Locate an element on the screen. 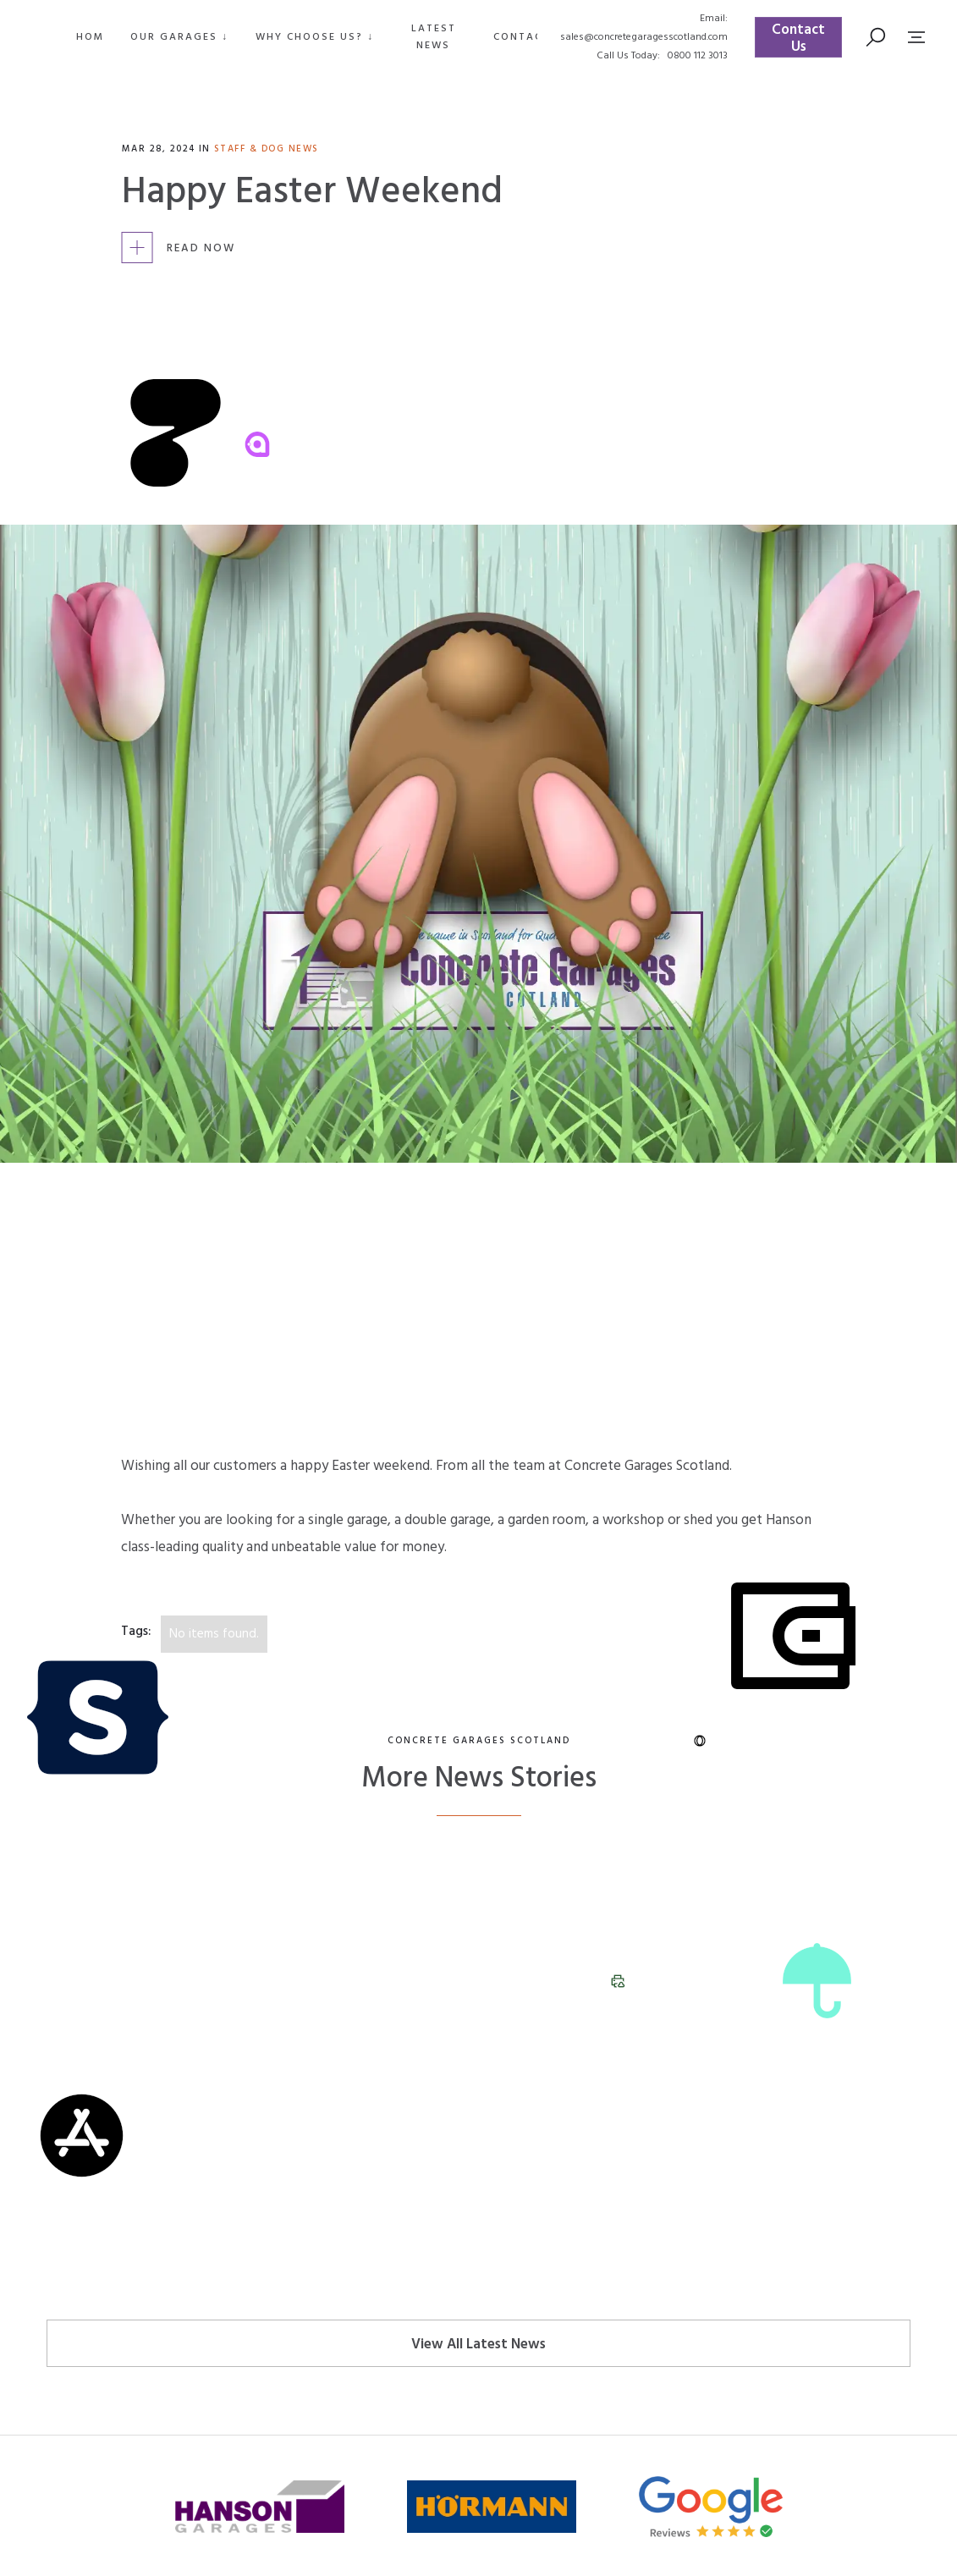 This screenshot has width=957, height=2576. open HTTPie API client is located at coordinates (175, 432).